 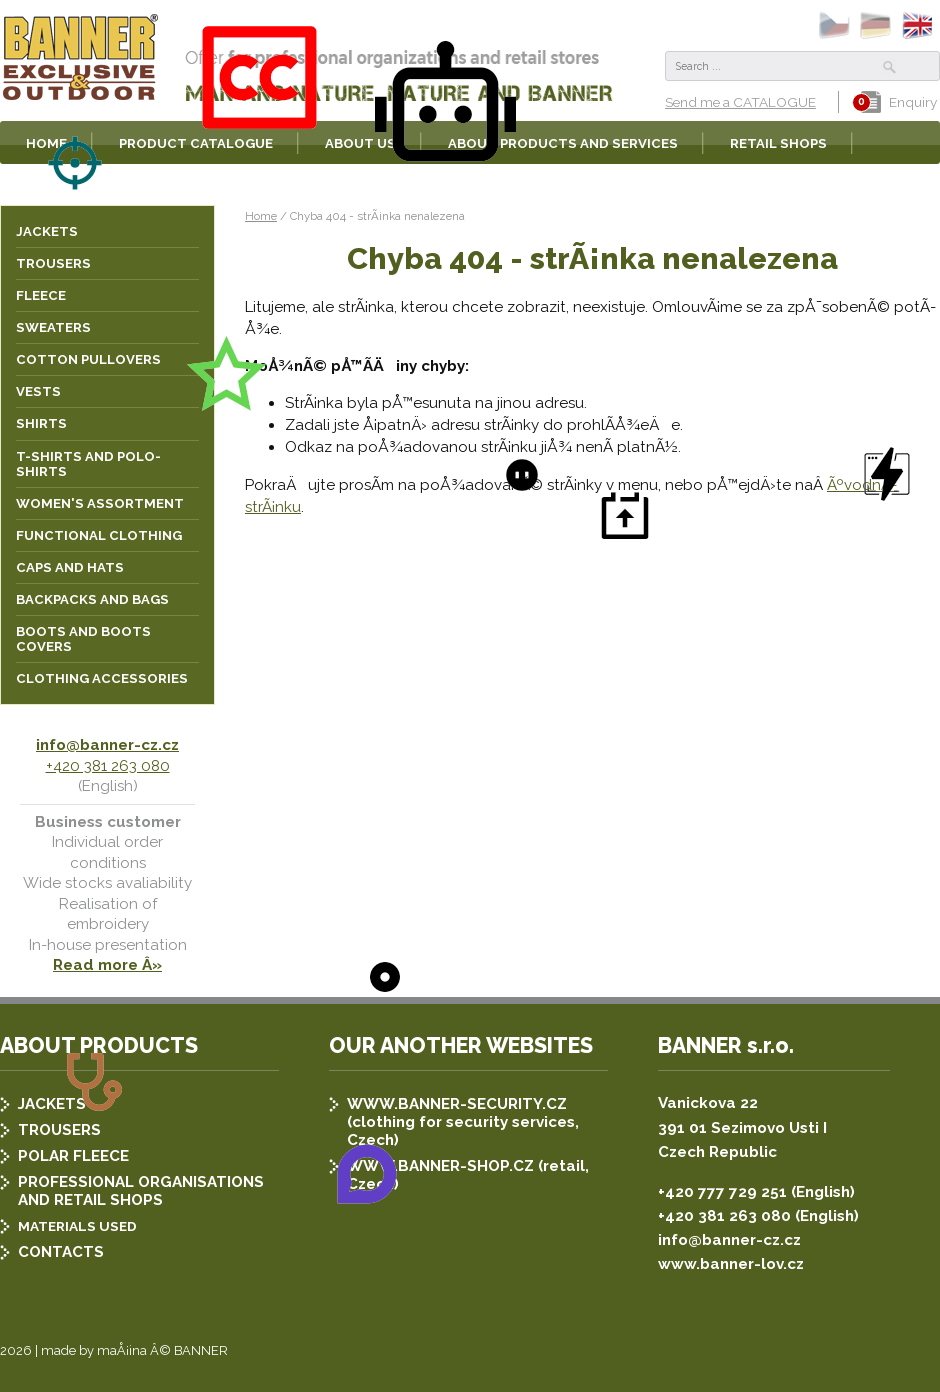 What do you see at coordinates (259, 77) in the screenshot?
I see `enable closed captions for video content` at bounding box center [259, 77].